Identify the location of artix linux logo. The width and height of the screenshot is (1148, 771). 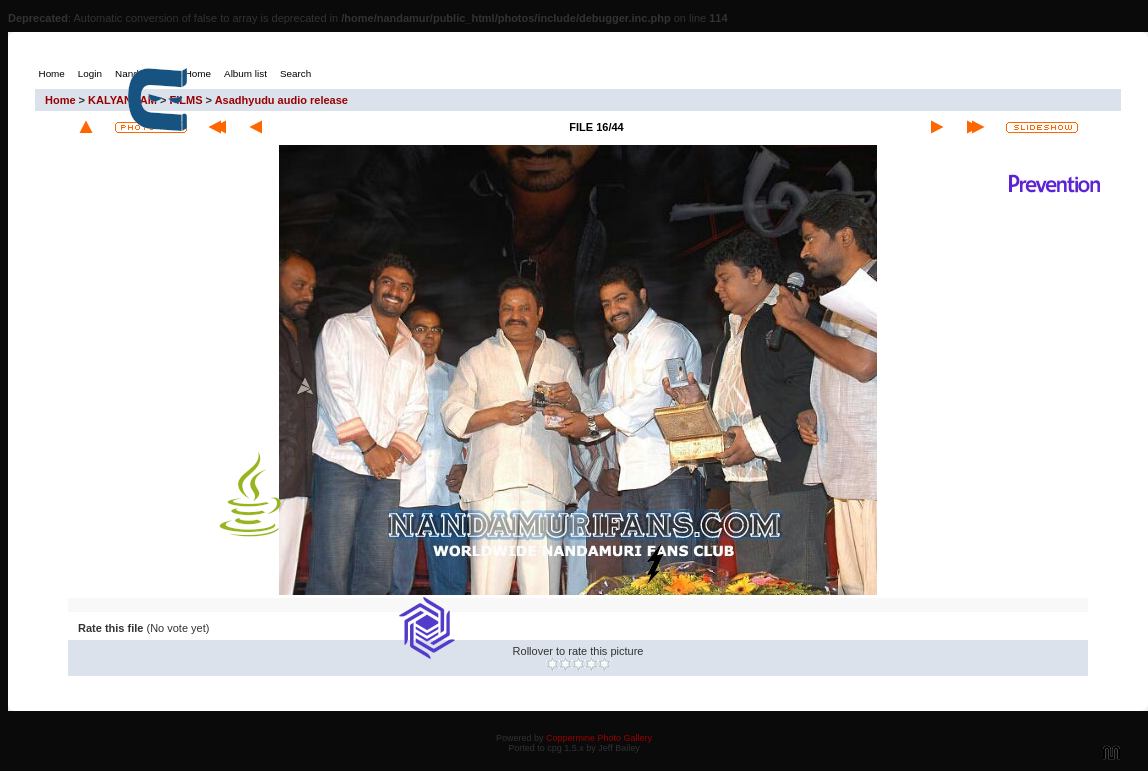
(305, 386).